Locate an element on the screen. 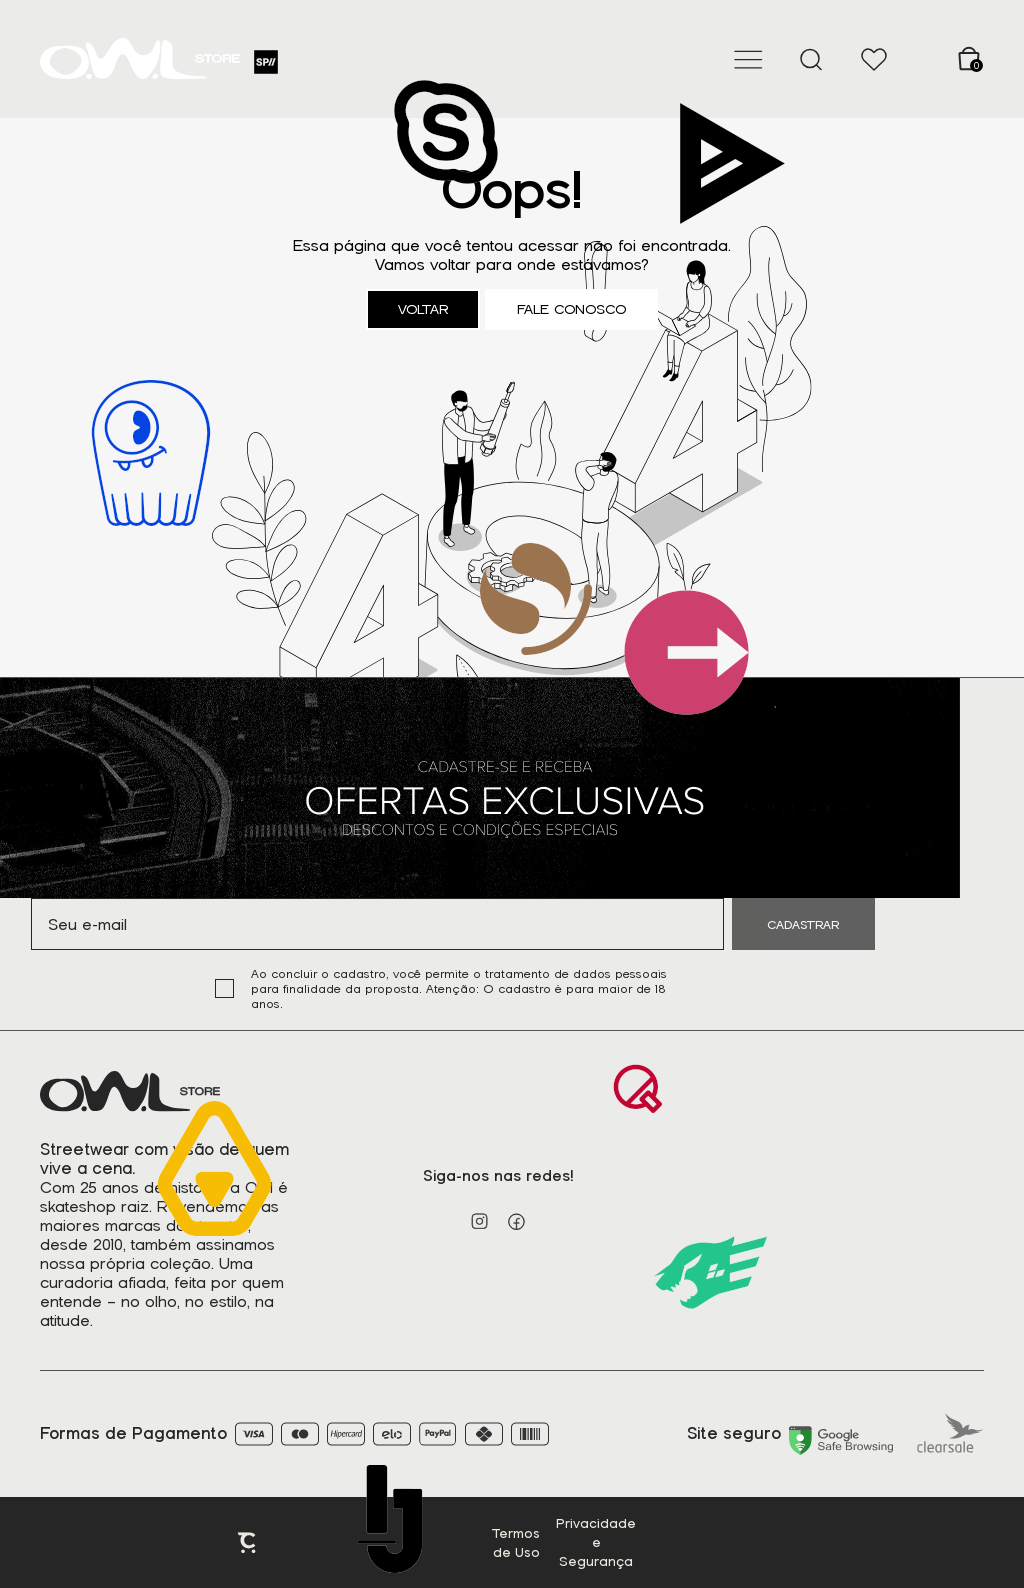 The width and height of the screenshot is (1024, 1588). stackpath company logo is located at coordinates (266, 62).